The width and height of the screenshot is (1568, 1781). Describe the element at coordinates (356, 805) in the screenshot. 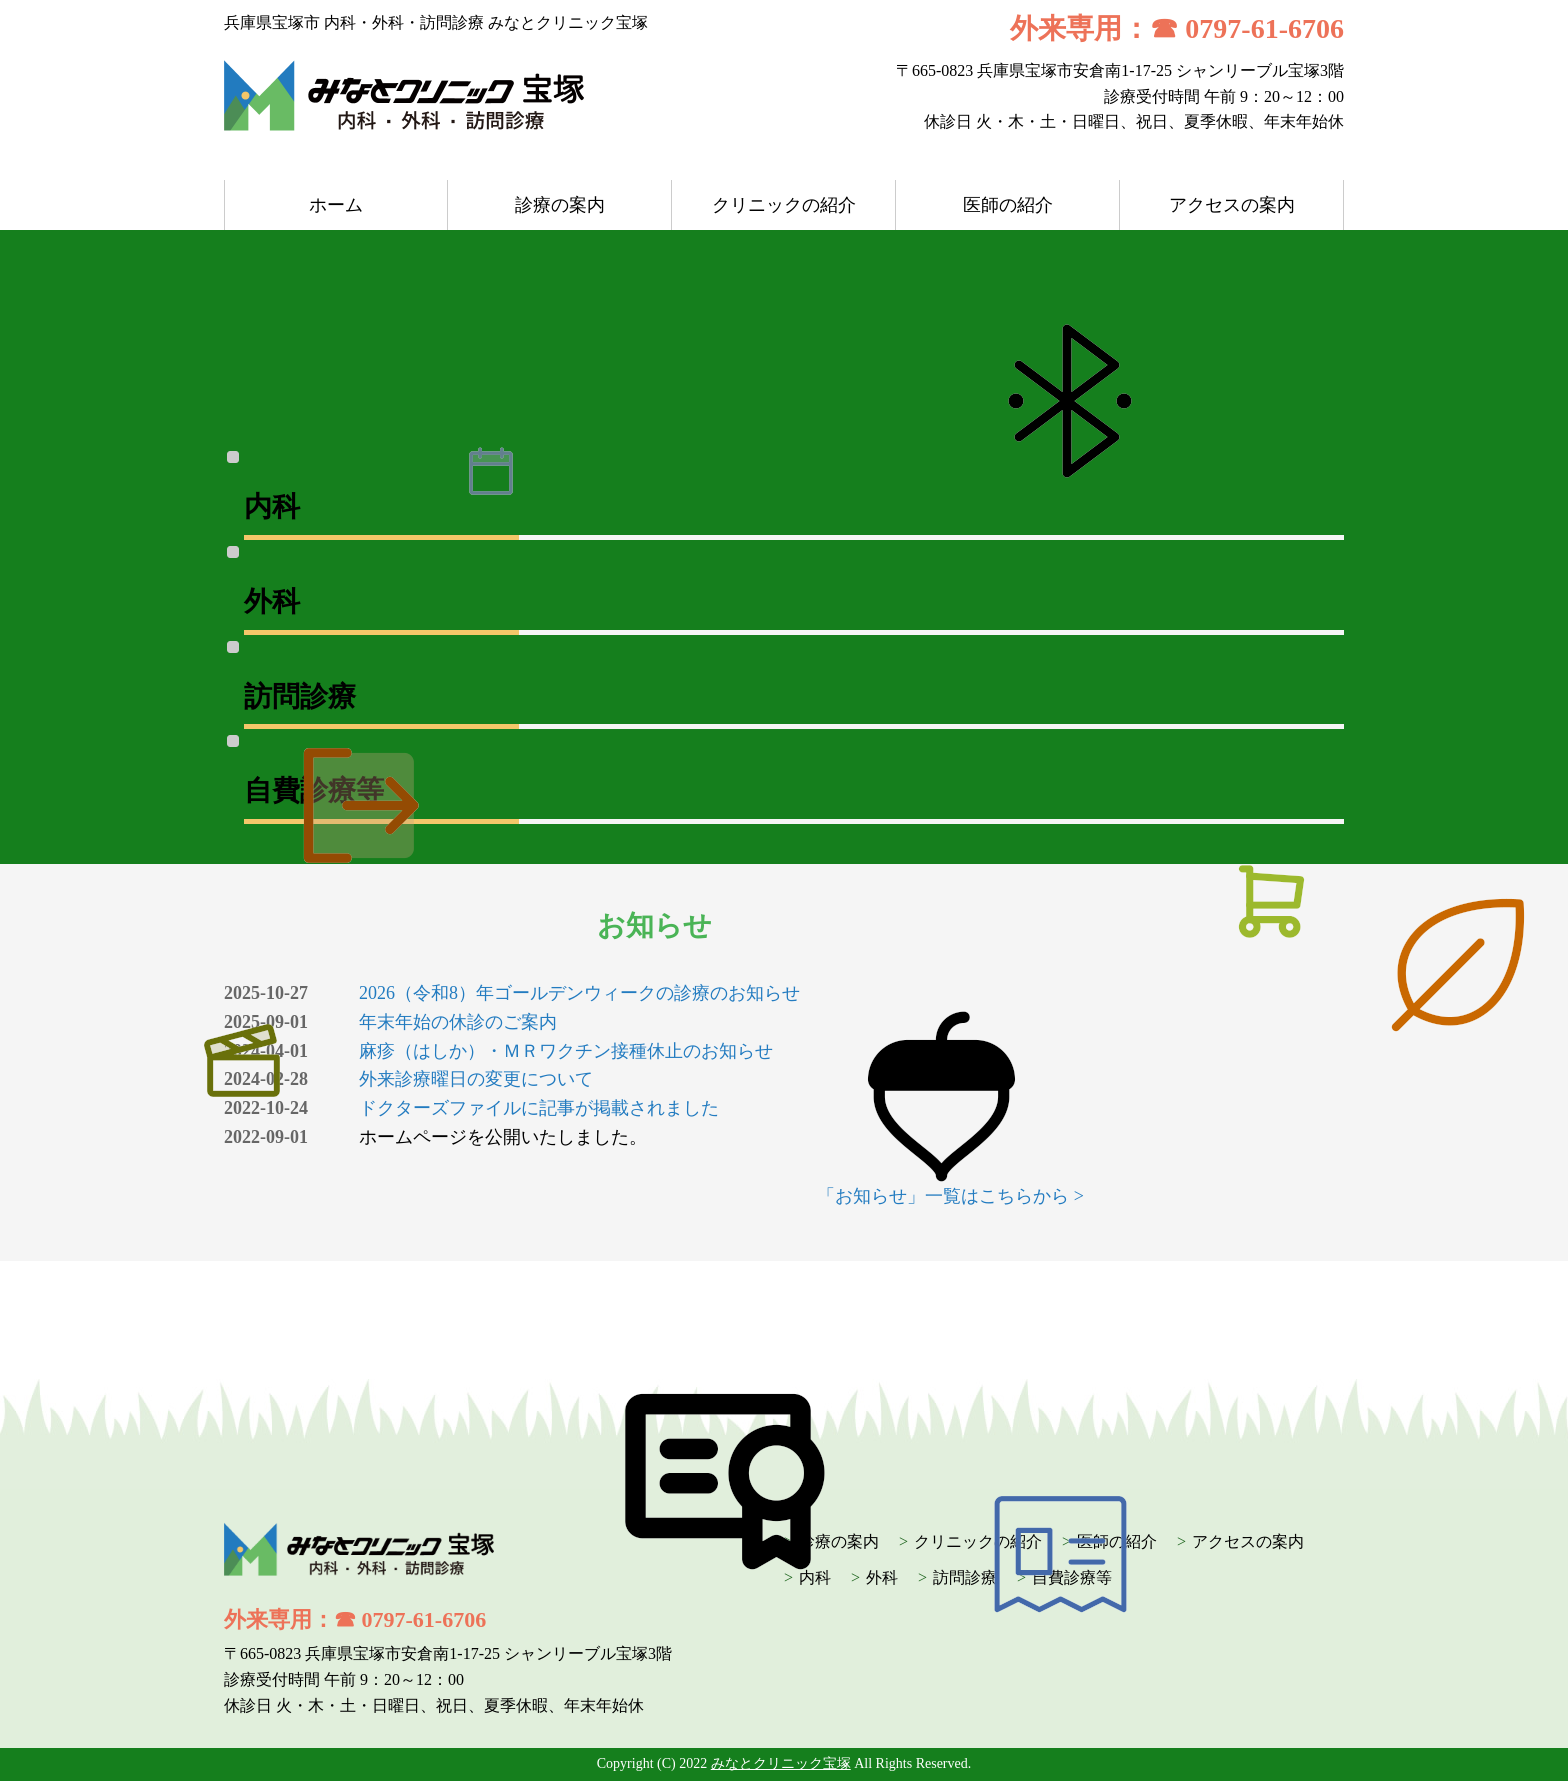

I see `log out of your account` at that location.